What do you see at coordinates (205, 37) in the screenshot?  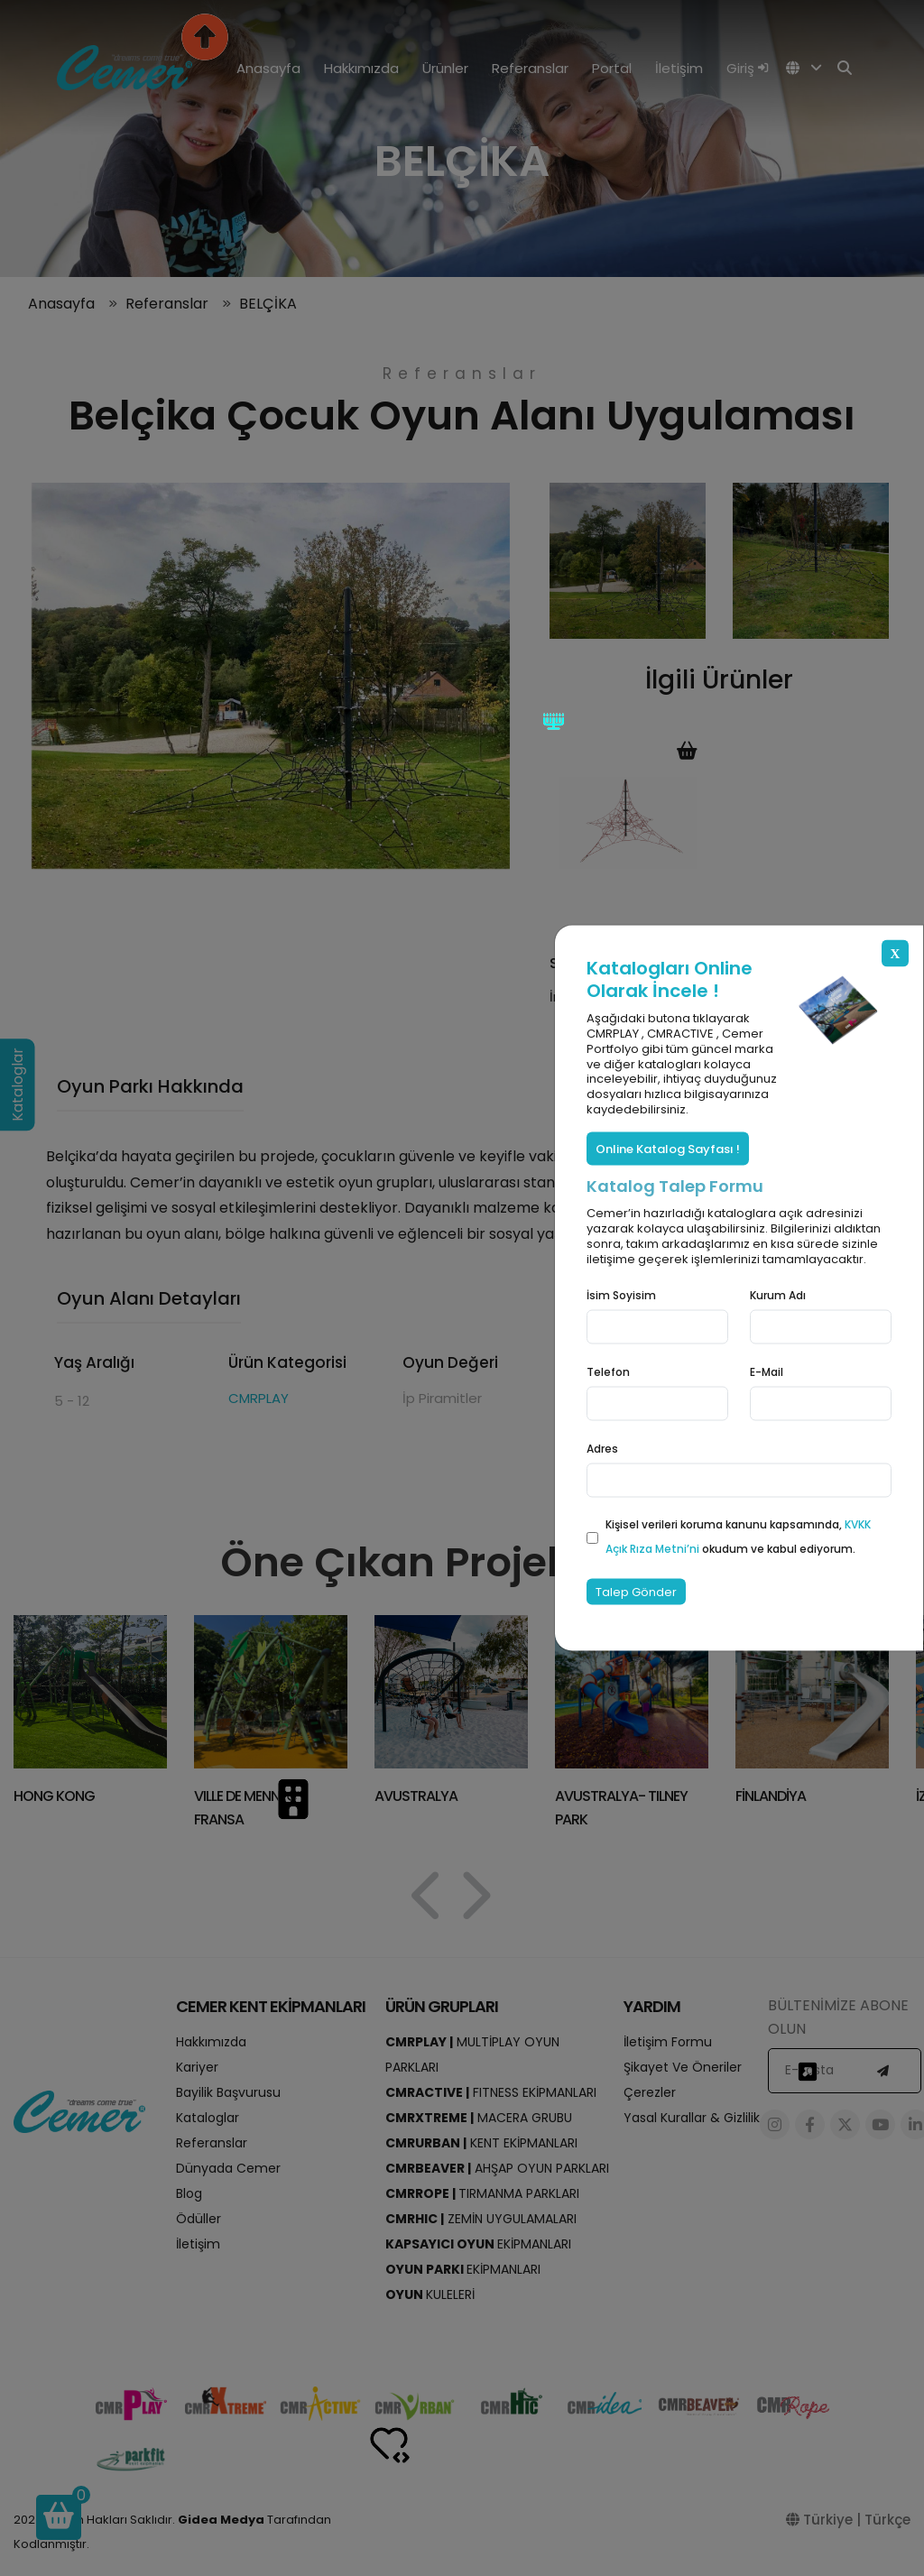 I see `upload a file or document` at bounding box center [205, 37].